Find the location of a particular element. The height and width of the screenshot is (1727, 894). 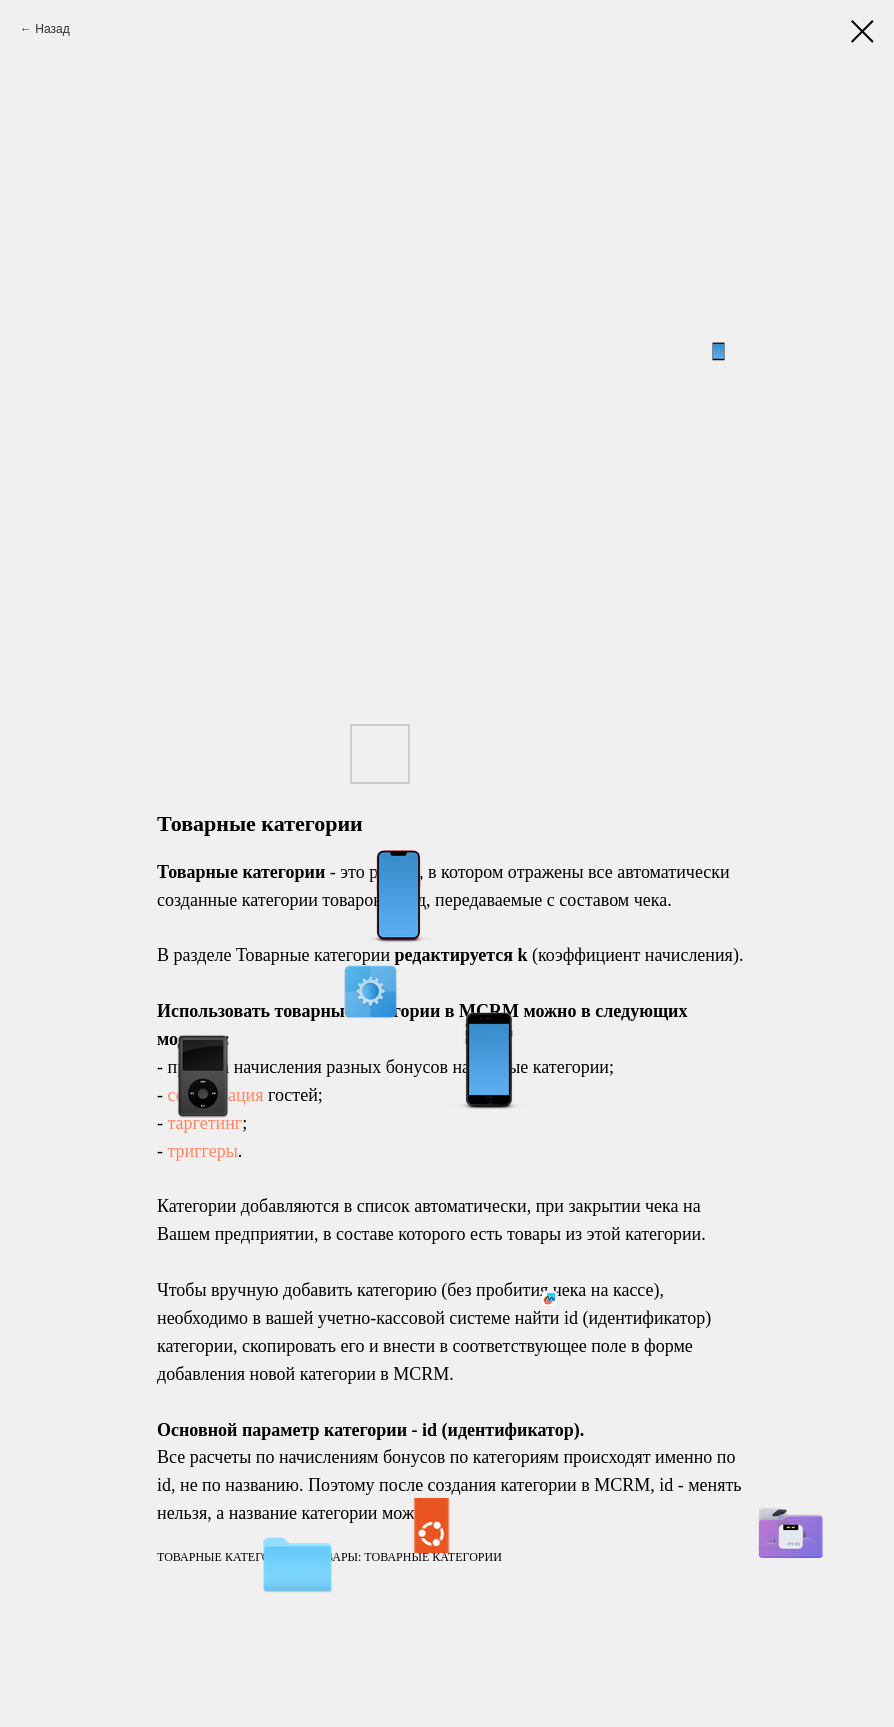

iPhone 14 device icon is located at coordinates (398, 896).